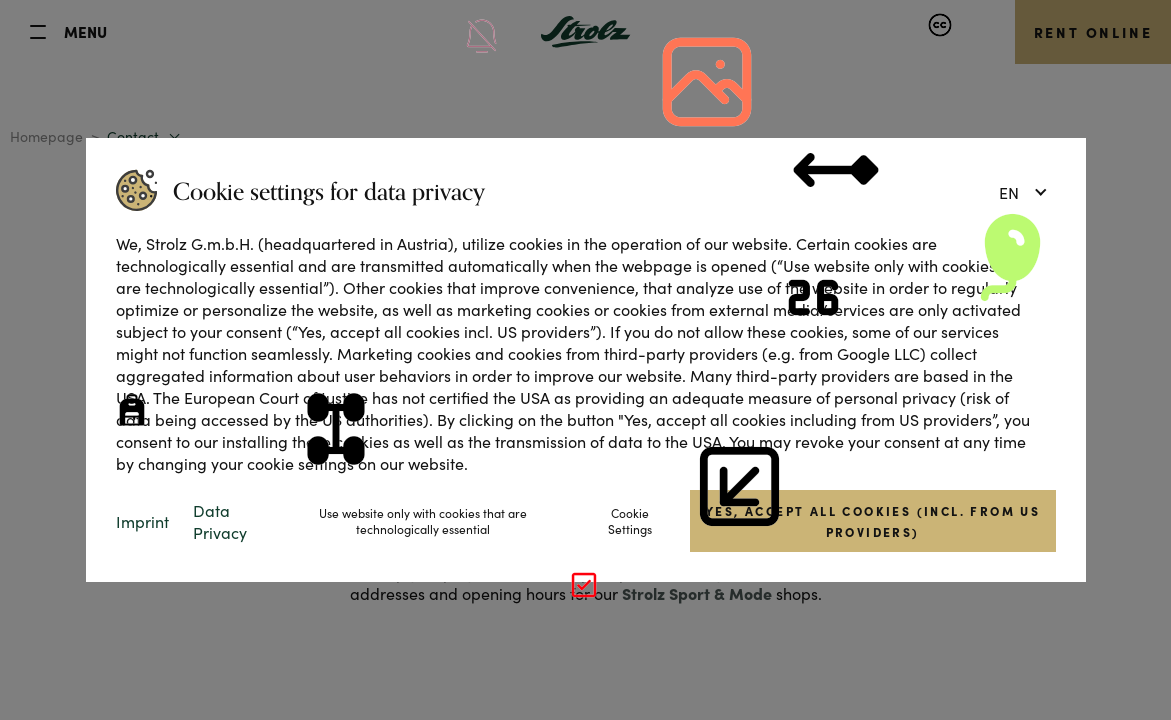 The width and height of the screenshot is (1171, 720). What do you see at coordinates (739, 486) in the screenshot?
I see `collapse or minimize content` at bounding box center [739, 486].